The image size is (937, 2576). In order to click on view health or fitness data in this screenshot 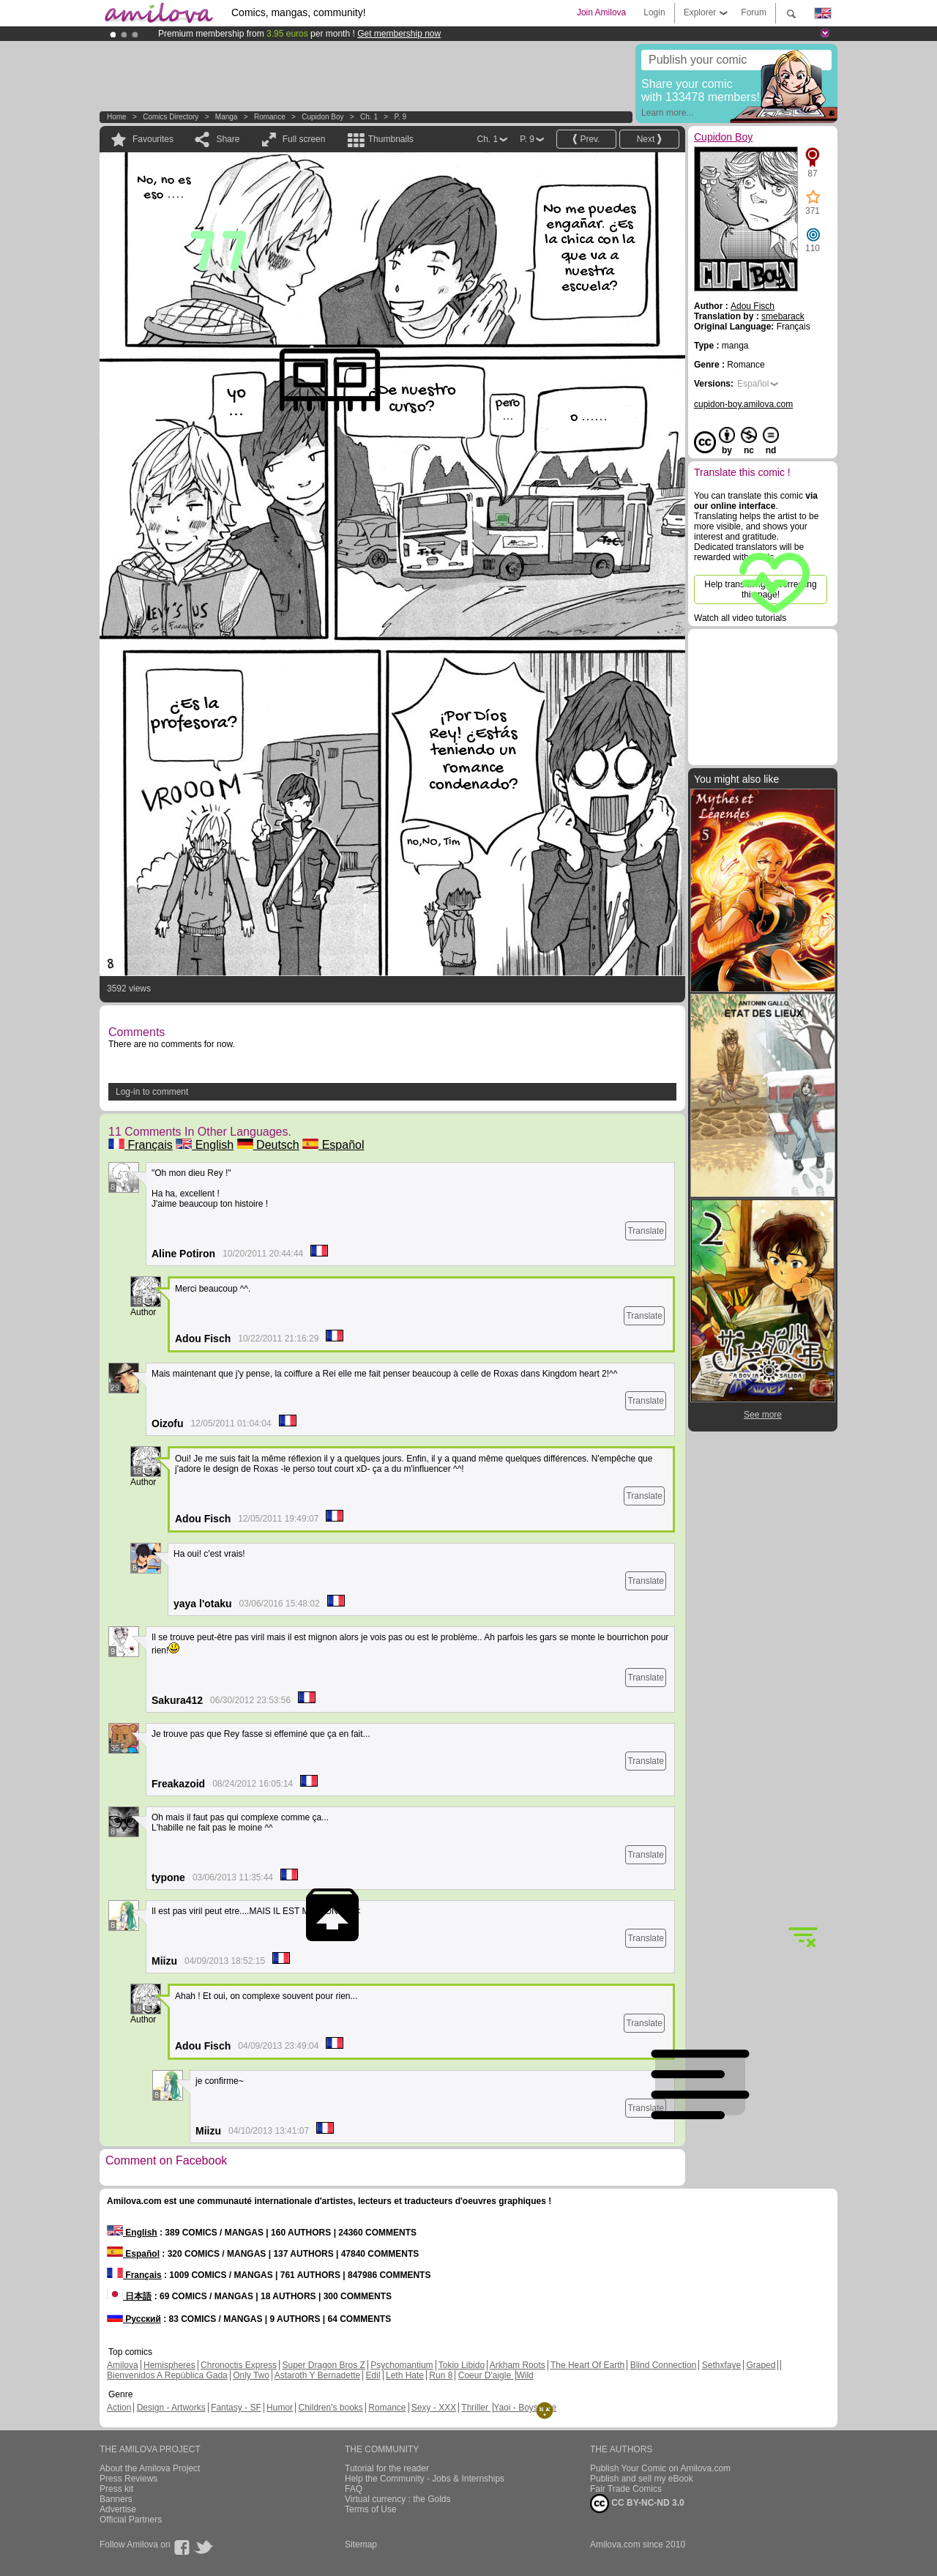, I will do `click(774, 581)`.